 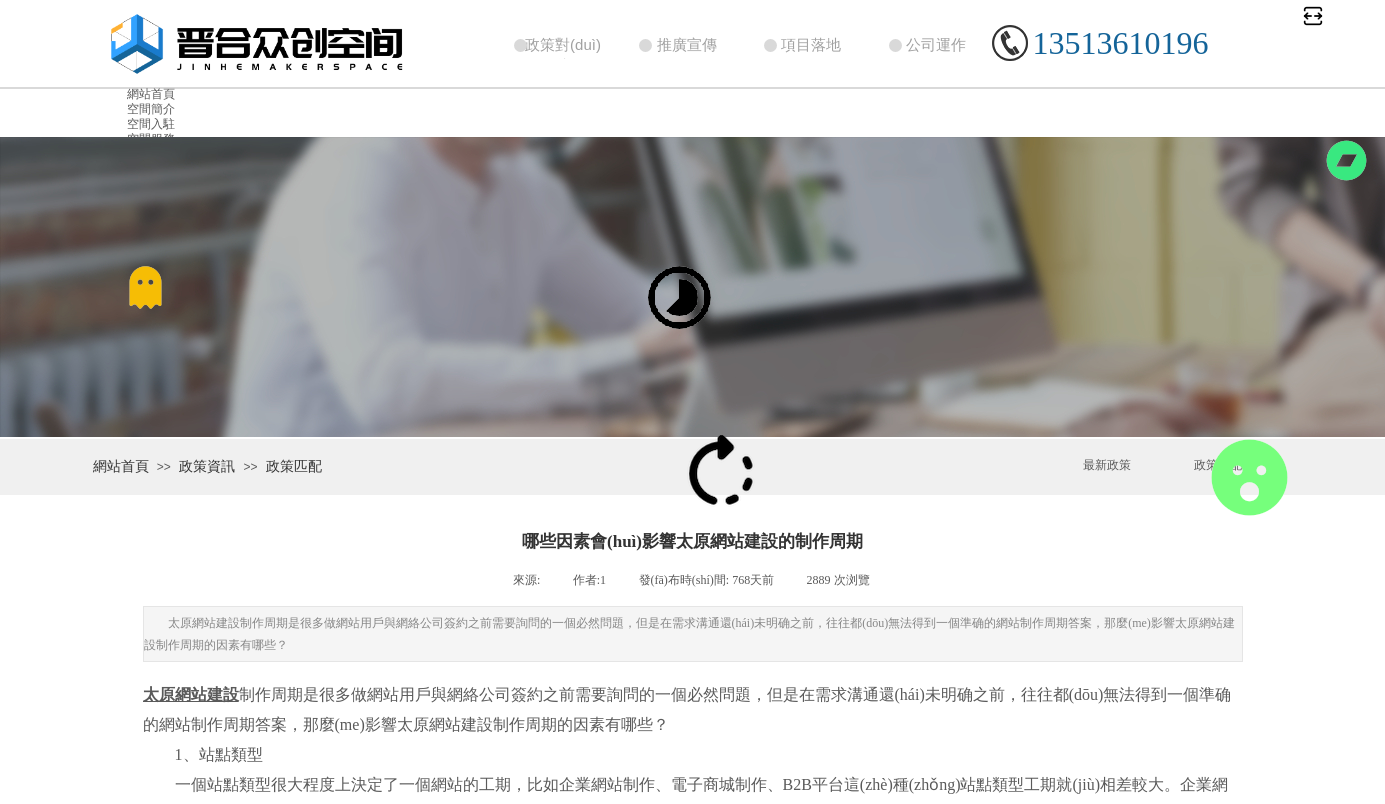 What do you see at coordinates (721, 473) in the screenshot?
I see `rotate image clockwise` at bounding box center [721, 473].